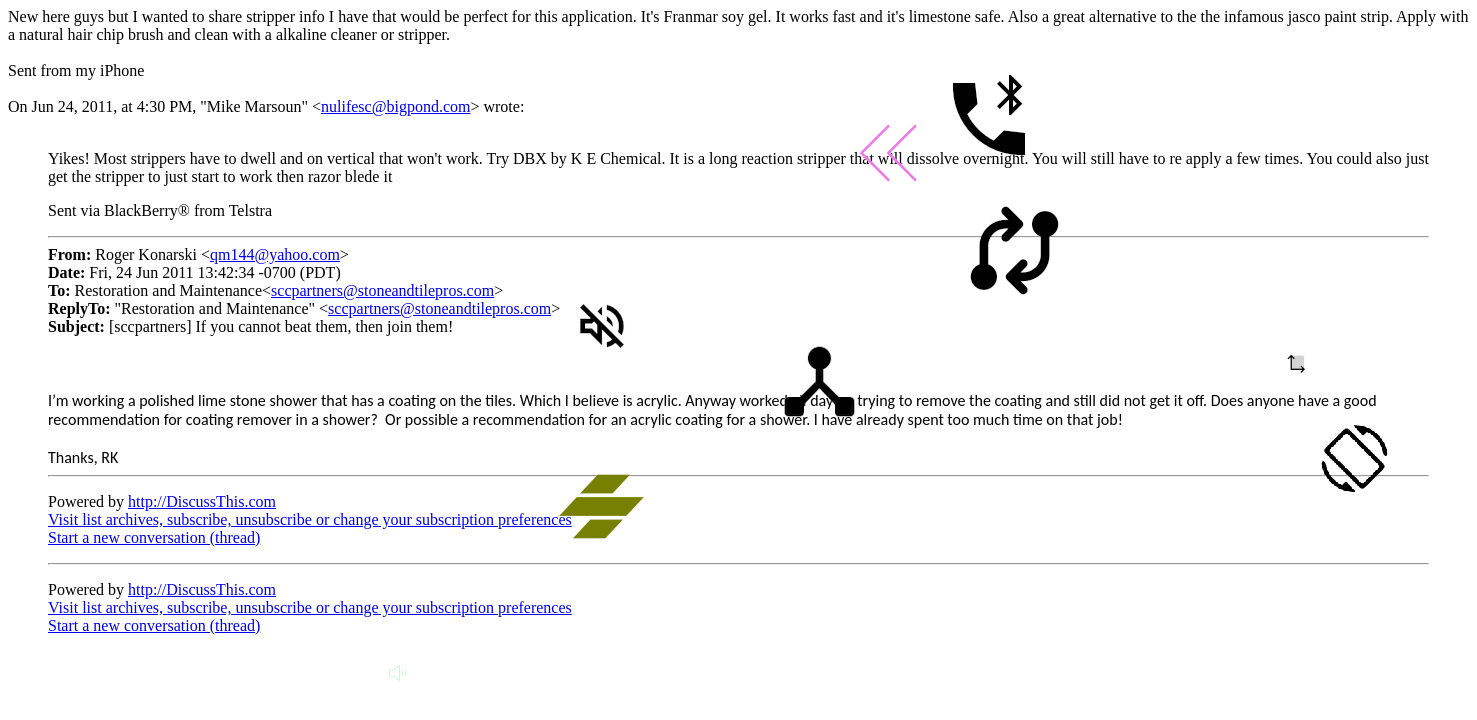  Describe the element at coordinates (1014, 250) in the screenshot. I see `swap or exchange items` at that location.